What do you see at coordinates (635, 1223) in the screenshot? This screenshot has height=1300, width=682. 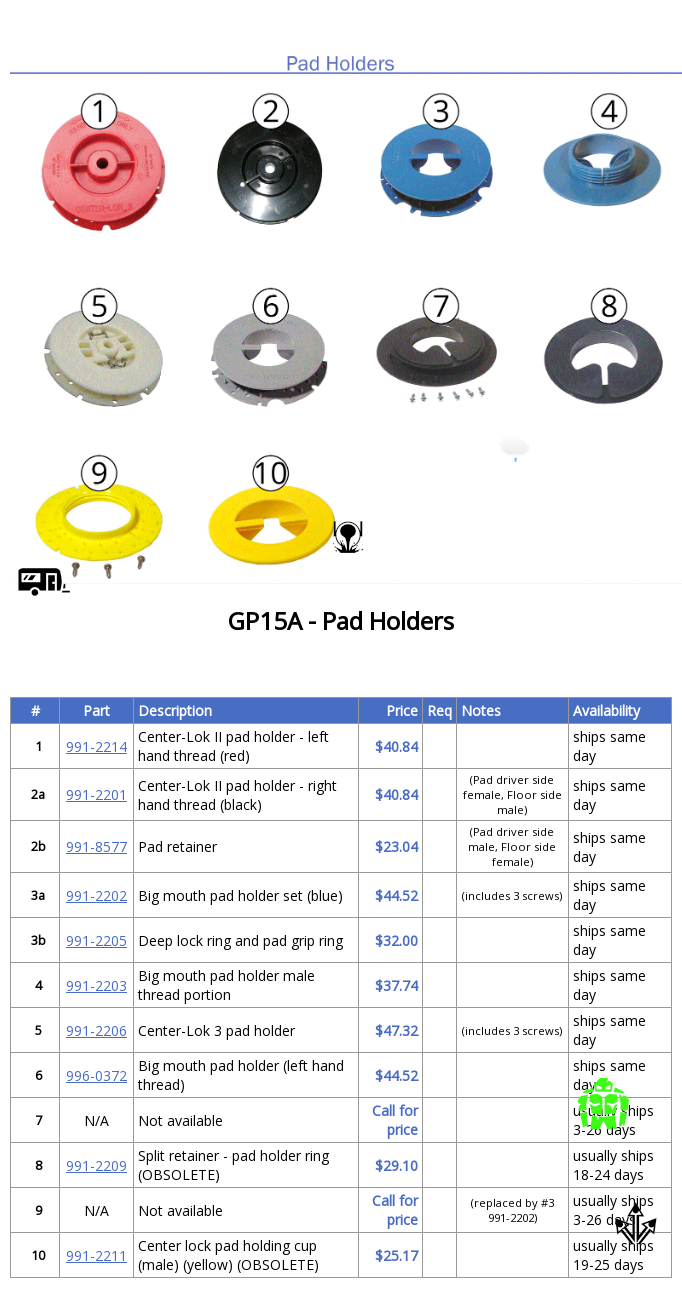 I see `indicates branching paths or multiple outcomes` at bounding box center [635, 1223].